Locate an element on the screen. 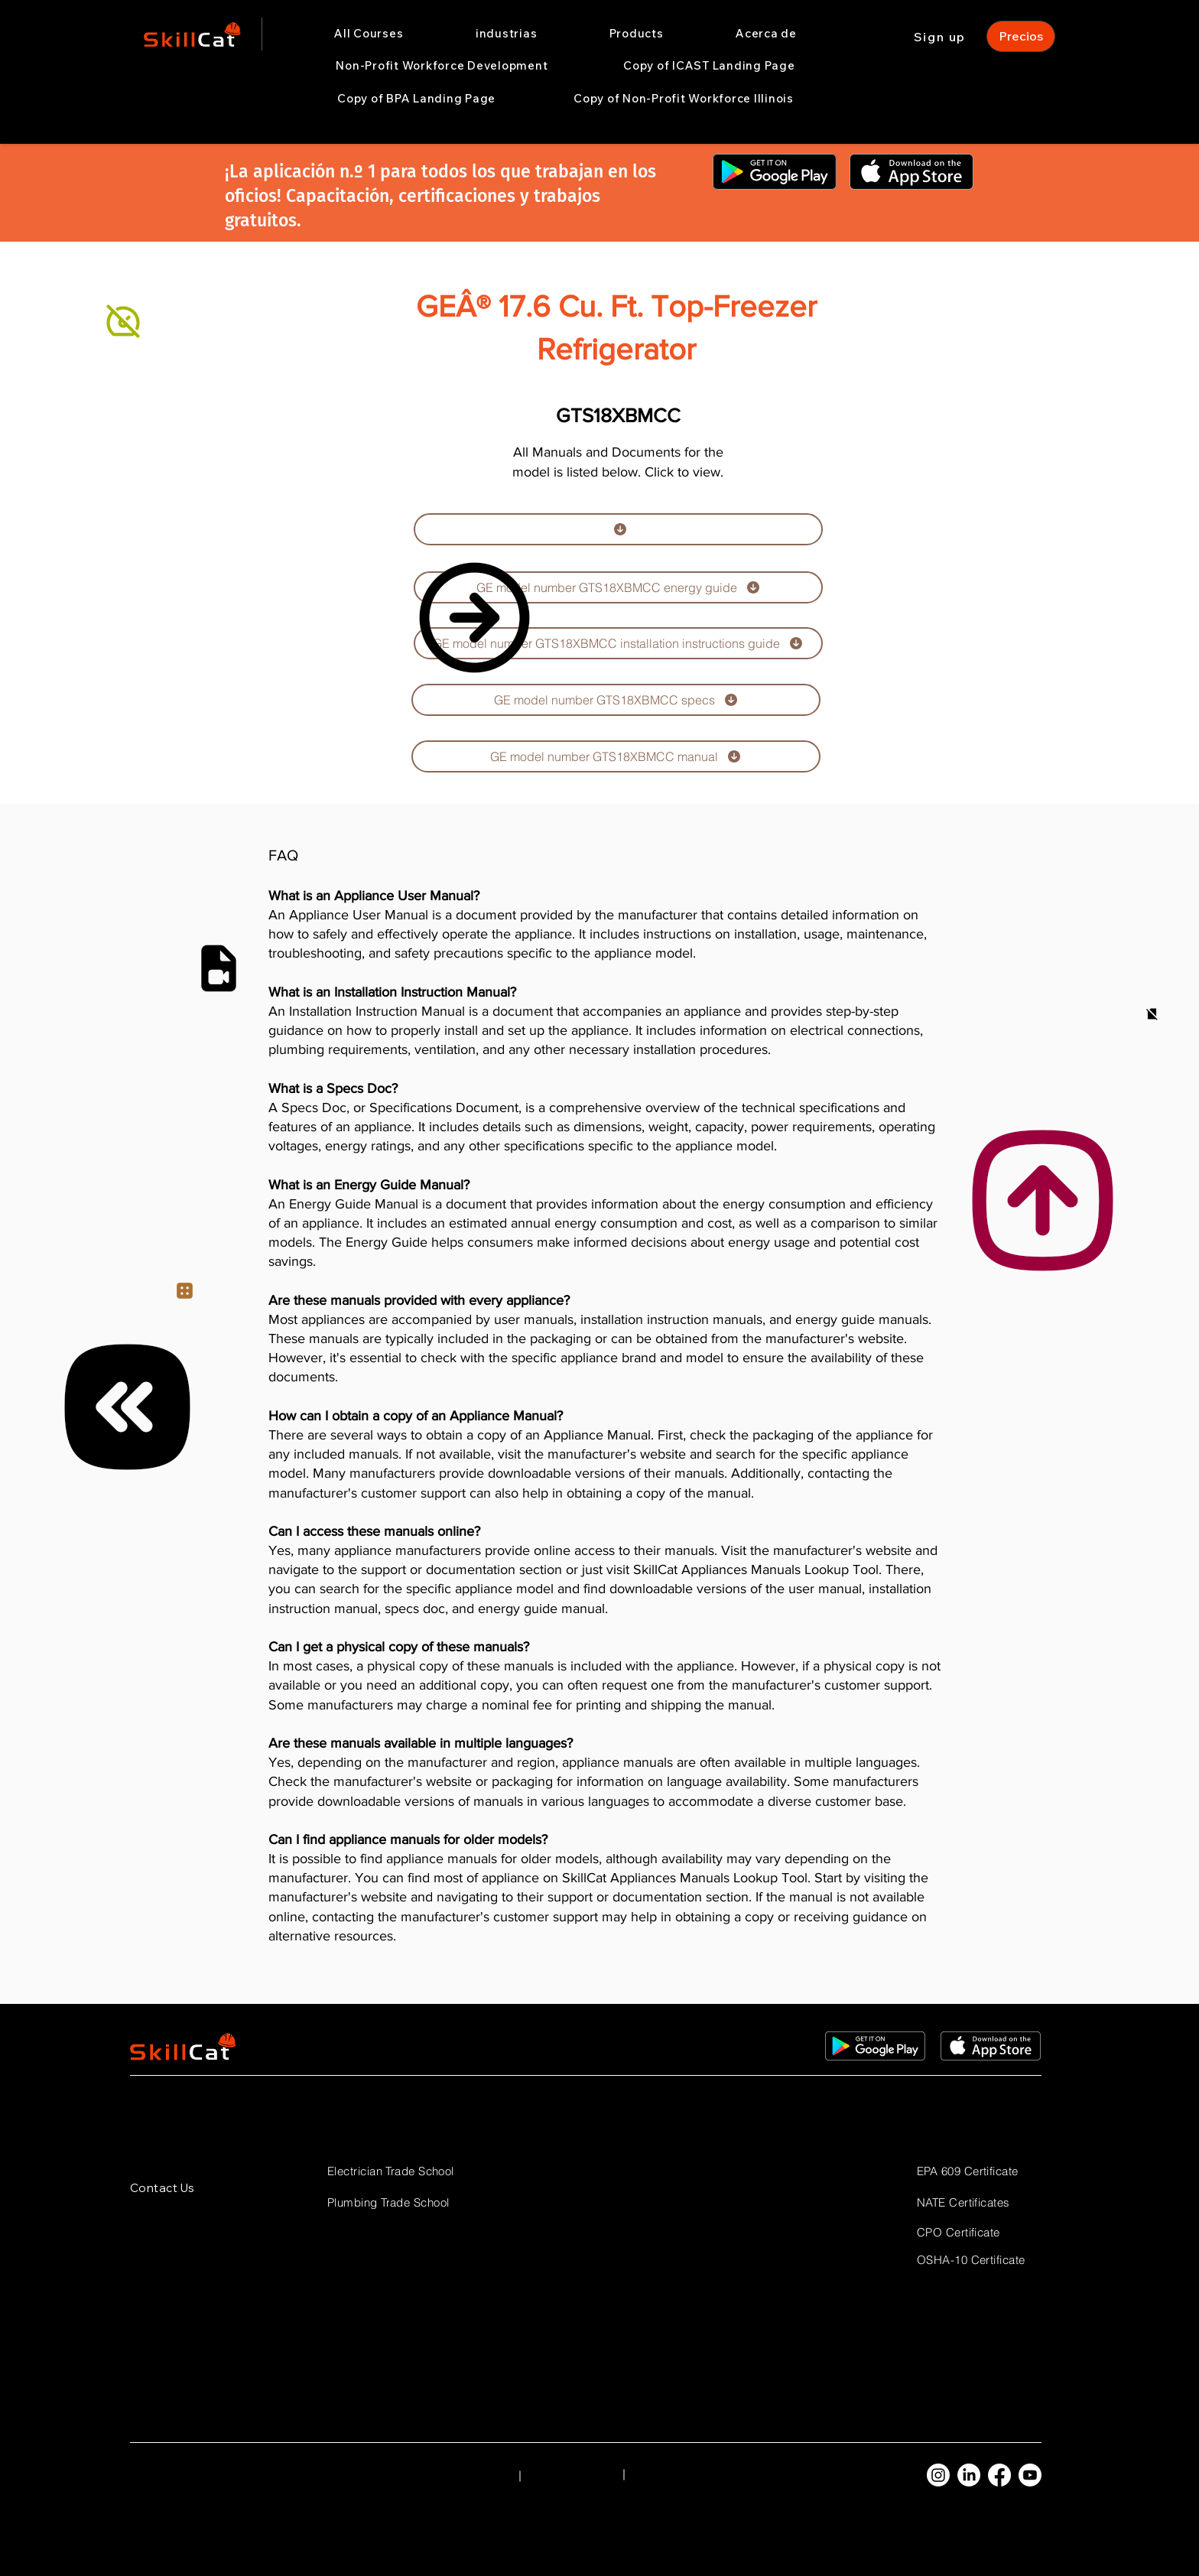  roll or randomize with a value of four is located at coordinates (184, 1290).